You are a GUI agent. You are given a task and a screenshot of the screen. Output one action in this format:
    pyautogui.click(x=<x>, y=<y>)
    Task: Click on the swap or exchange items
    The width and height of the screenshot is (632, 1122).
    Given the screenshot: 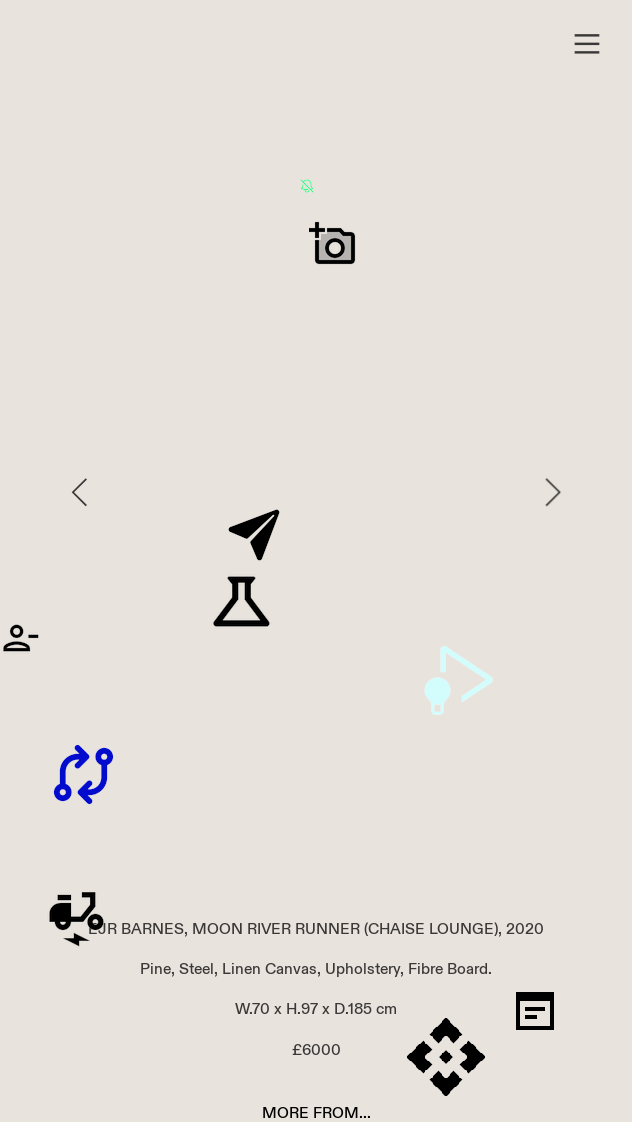 What is the action you would take?
    pyautogui.click(x=83, y=774)
    